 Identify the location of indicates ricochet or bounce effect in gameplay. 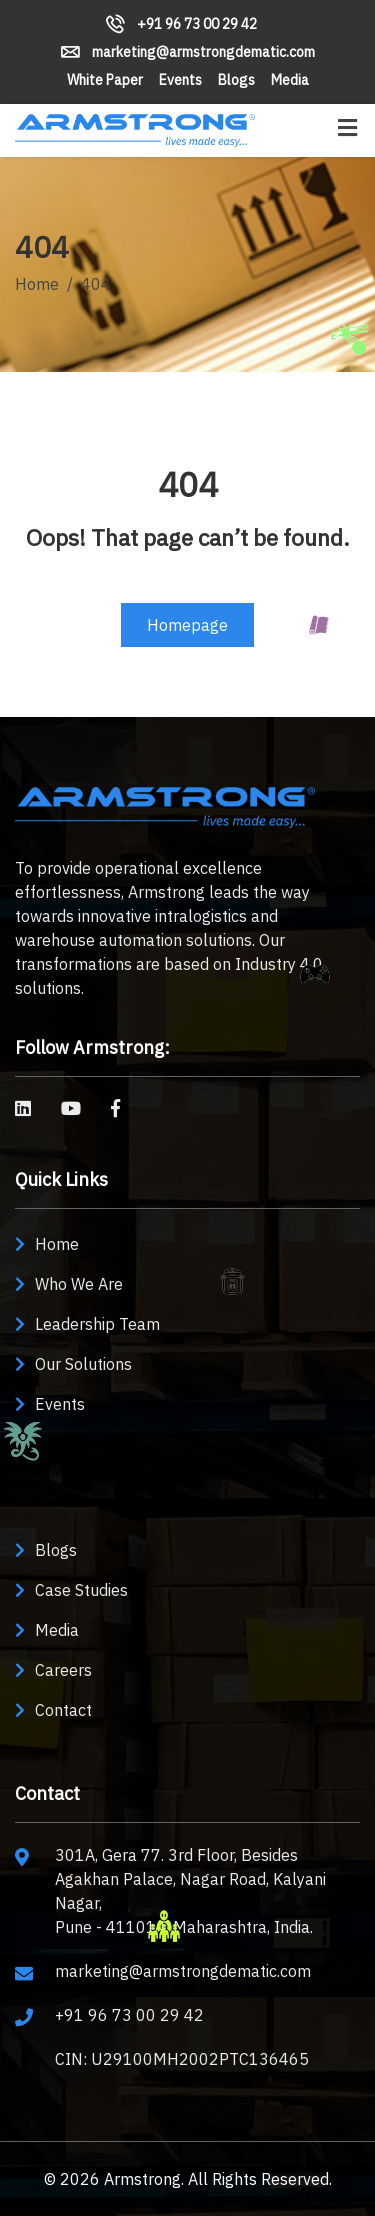
(349, 338).